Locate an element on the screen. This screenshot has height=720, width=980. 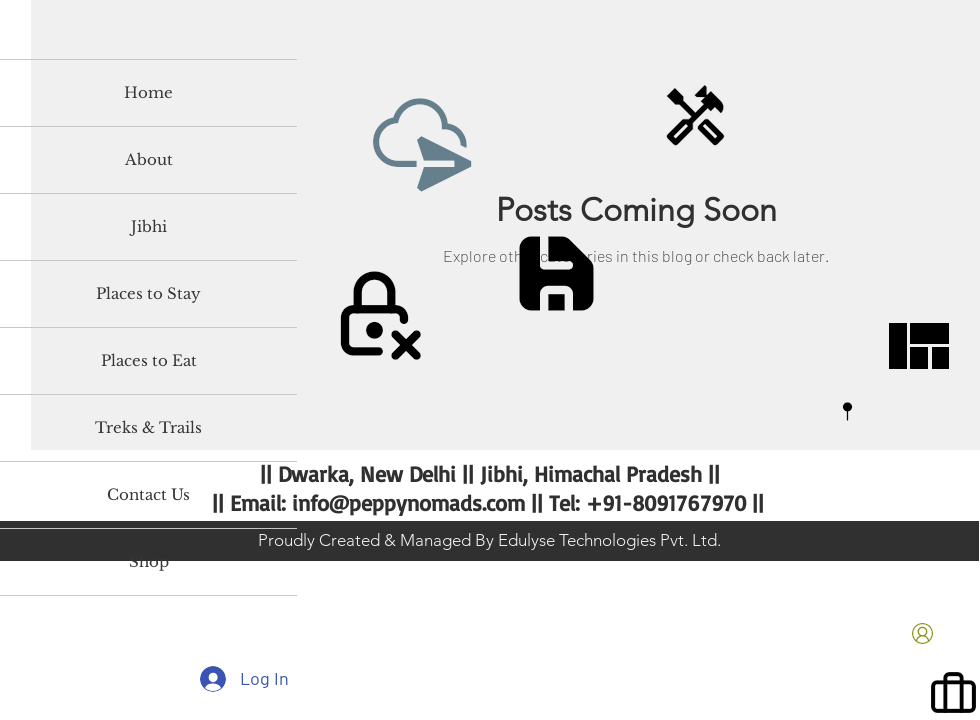
save current file or document is located at coordinates (556, 273).